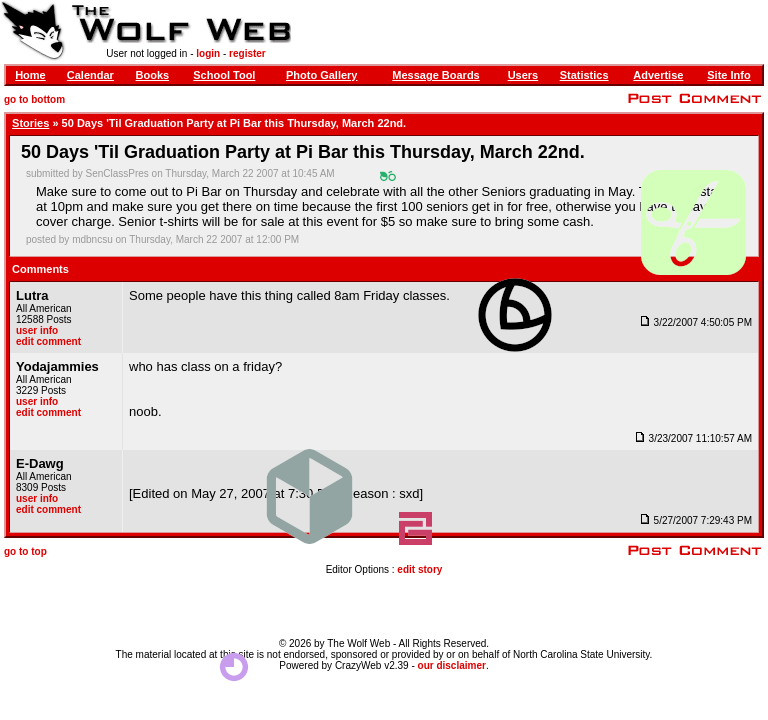  I want to click on open the nextbike bike-sharing app, so click(388, 176).